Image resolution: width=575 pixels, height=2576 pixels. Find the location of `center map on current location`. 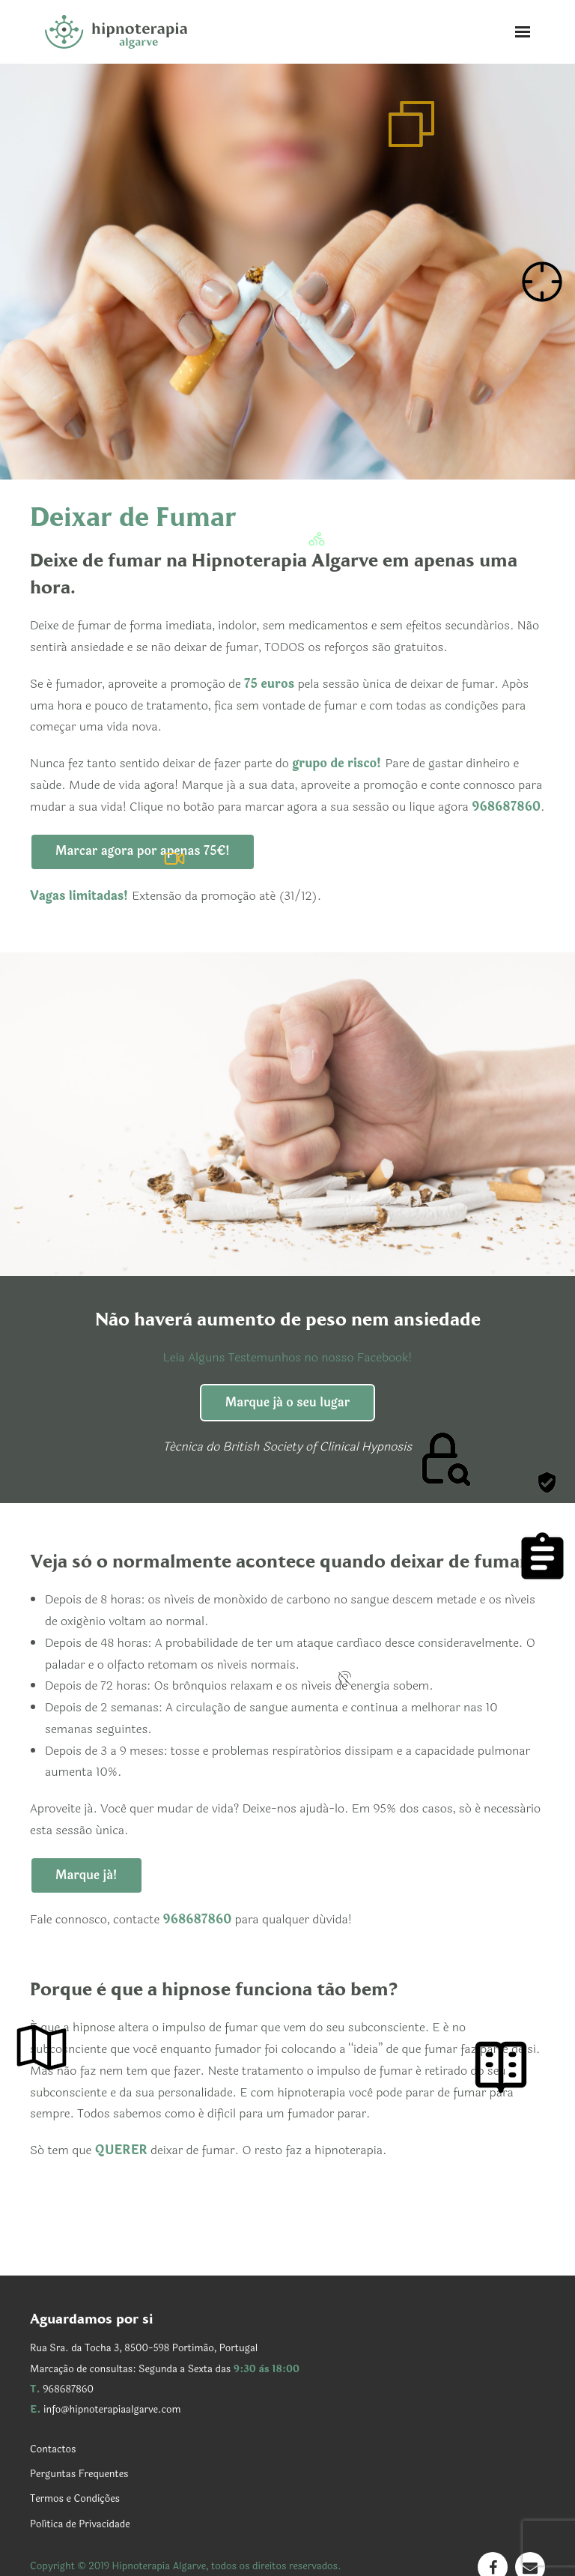

center map on current location is located at coordinates (542, 282).